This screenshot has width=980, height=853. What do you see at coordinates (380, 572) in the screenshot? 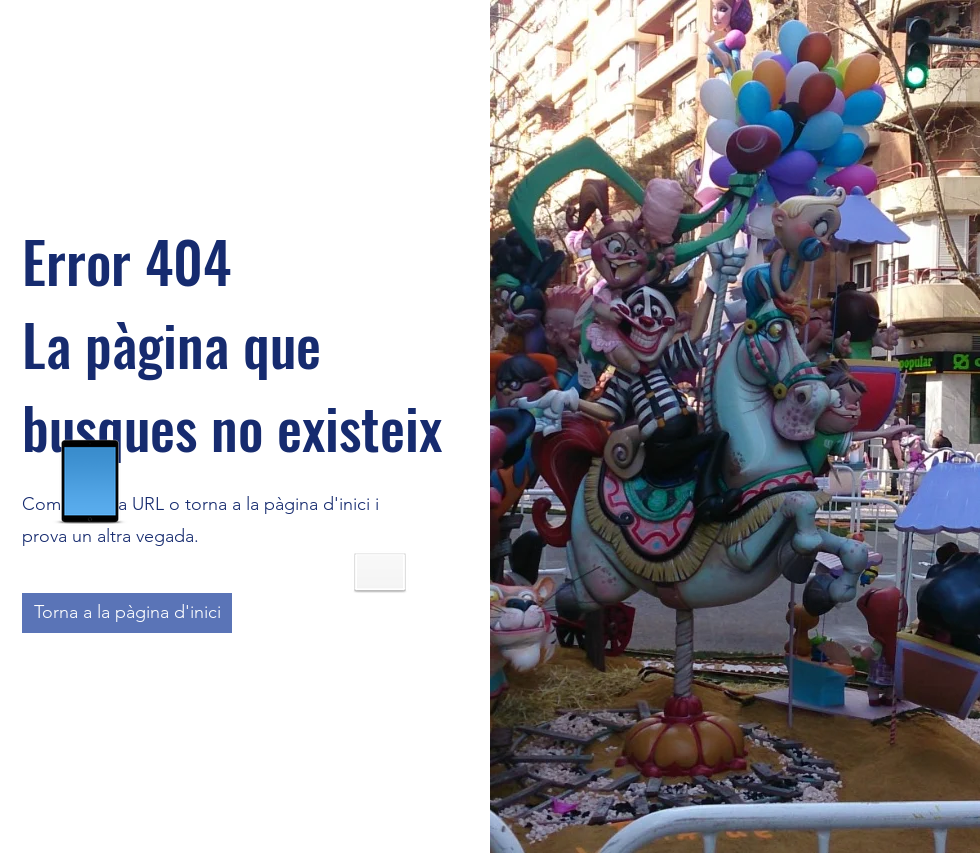
I see `magic trackpad connected via bluetooth` at bounding box center [380, 572].